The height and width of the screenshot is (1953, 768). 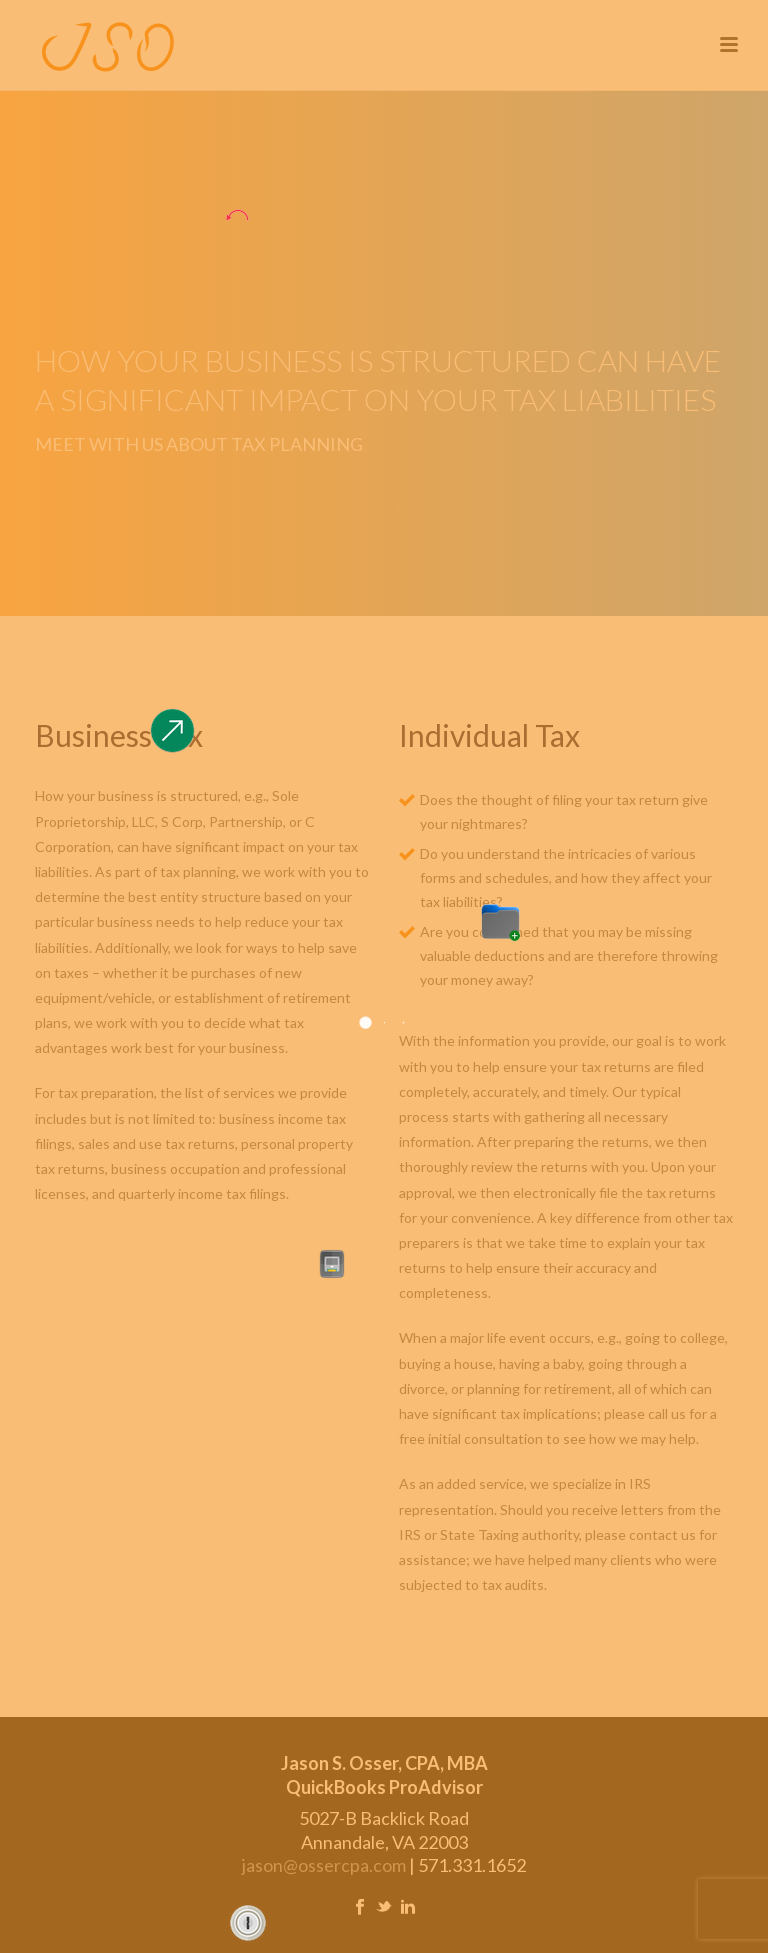 What do you see at coordinates (248, 1923) in the screenshot?
I see `open passwords and keys manager` at bounding box center [248, 1923].